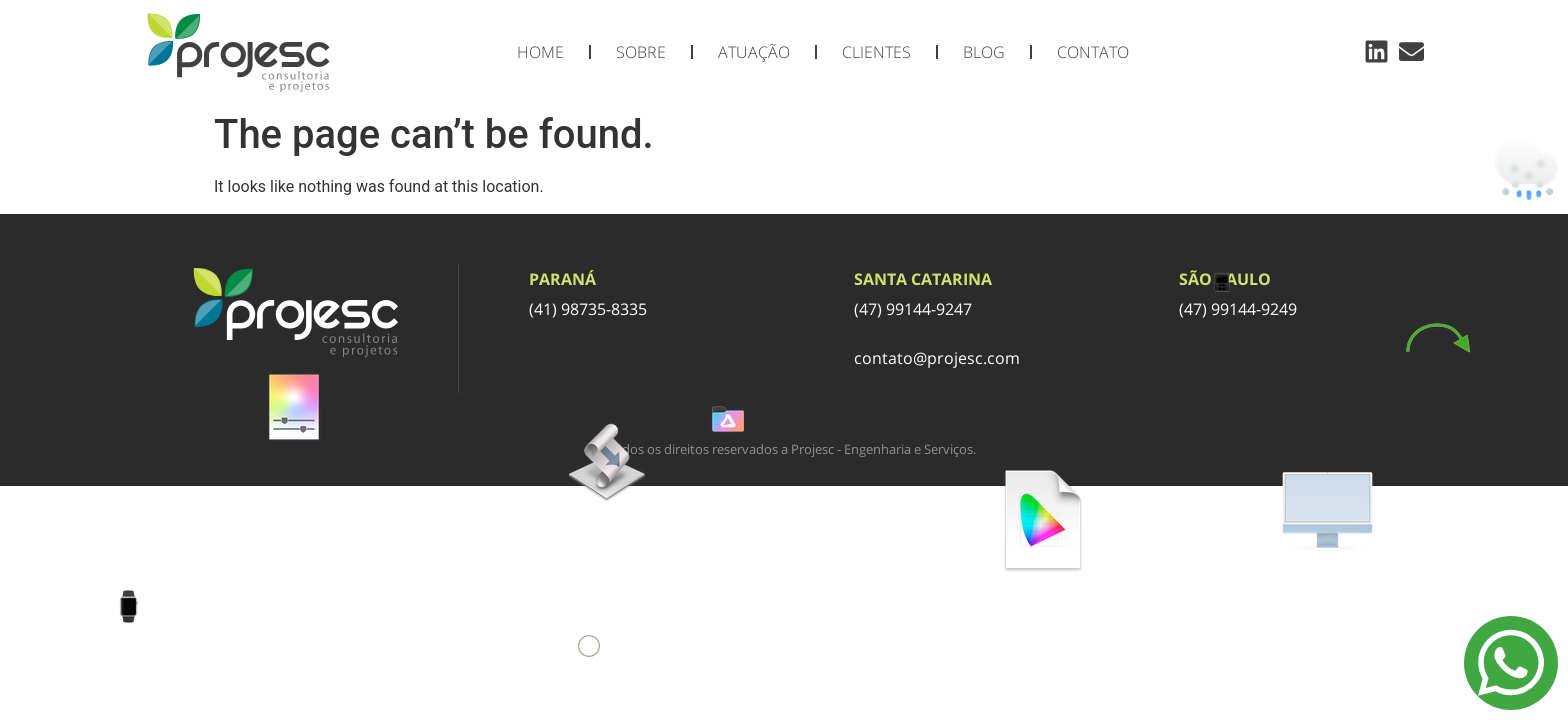  Describe the element at coordinates (728, 420) in the screenshot. I see `open the Affinity app folder` at that location.